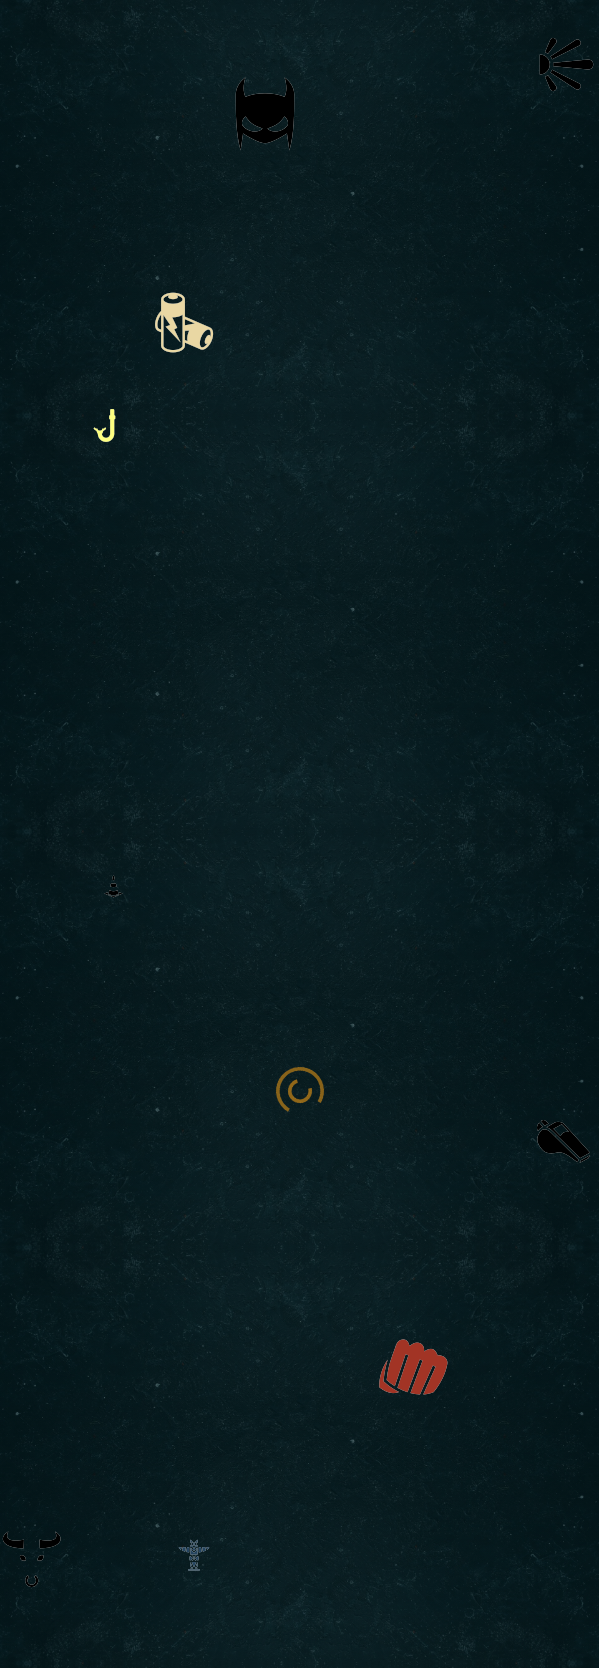 The width and height of the screenshot is (599, 1668). What do you see at coordinates (412, 1370) in the screenshot?
I see `attack or melee action in a game` at bounding box center [412, 1370].